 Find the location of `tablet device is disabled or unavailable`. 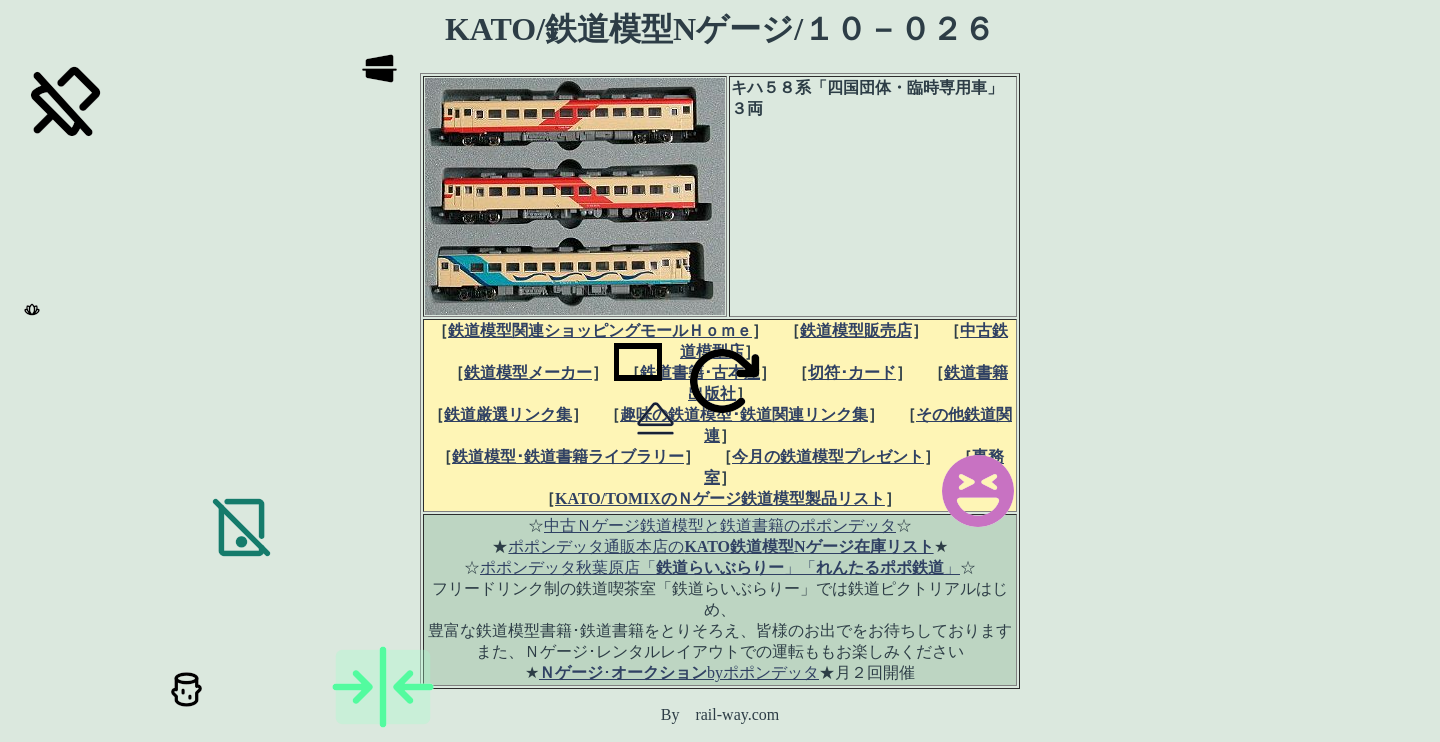

tablet device is disabled or unavailable is located at coordinates (241, 527).